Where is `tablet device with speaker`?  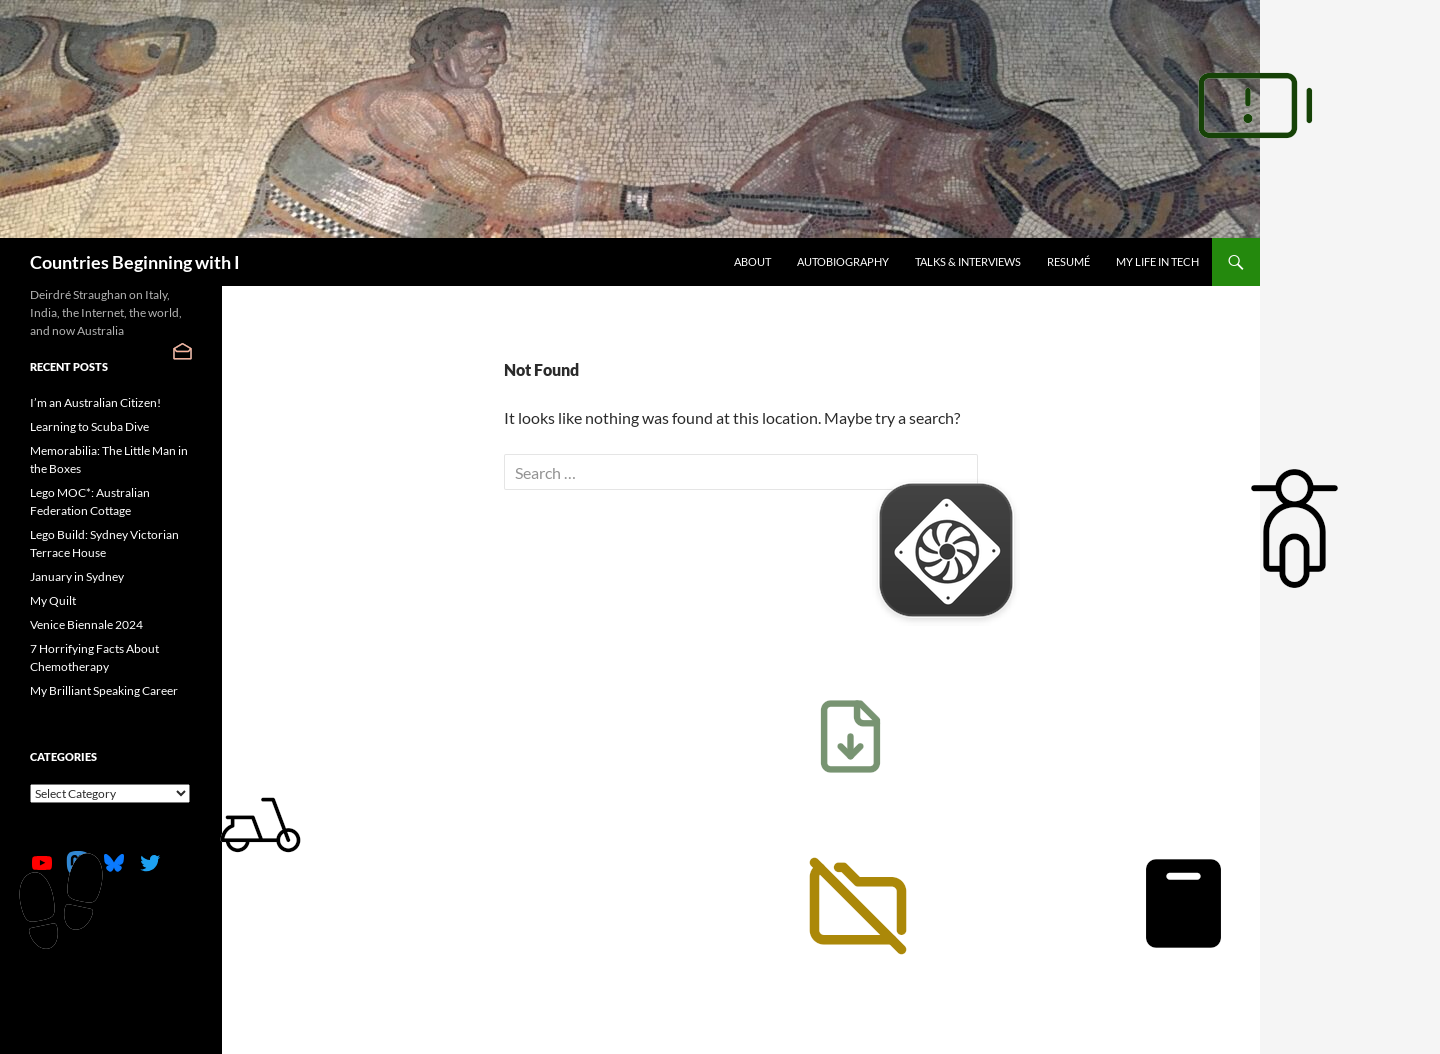 tablet device with speaker is located at coordinates (1183, 903).